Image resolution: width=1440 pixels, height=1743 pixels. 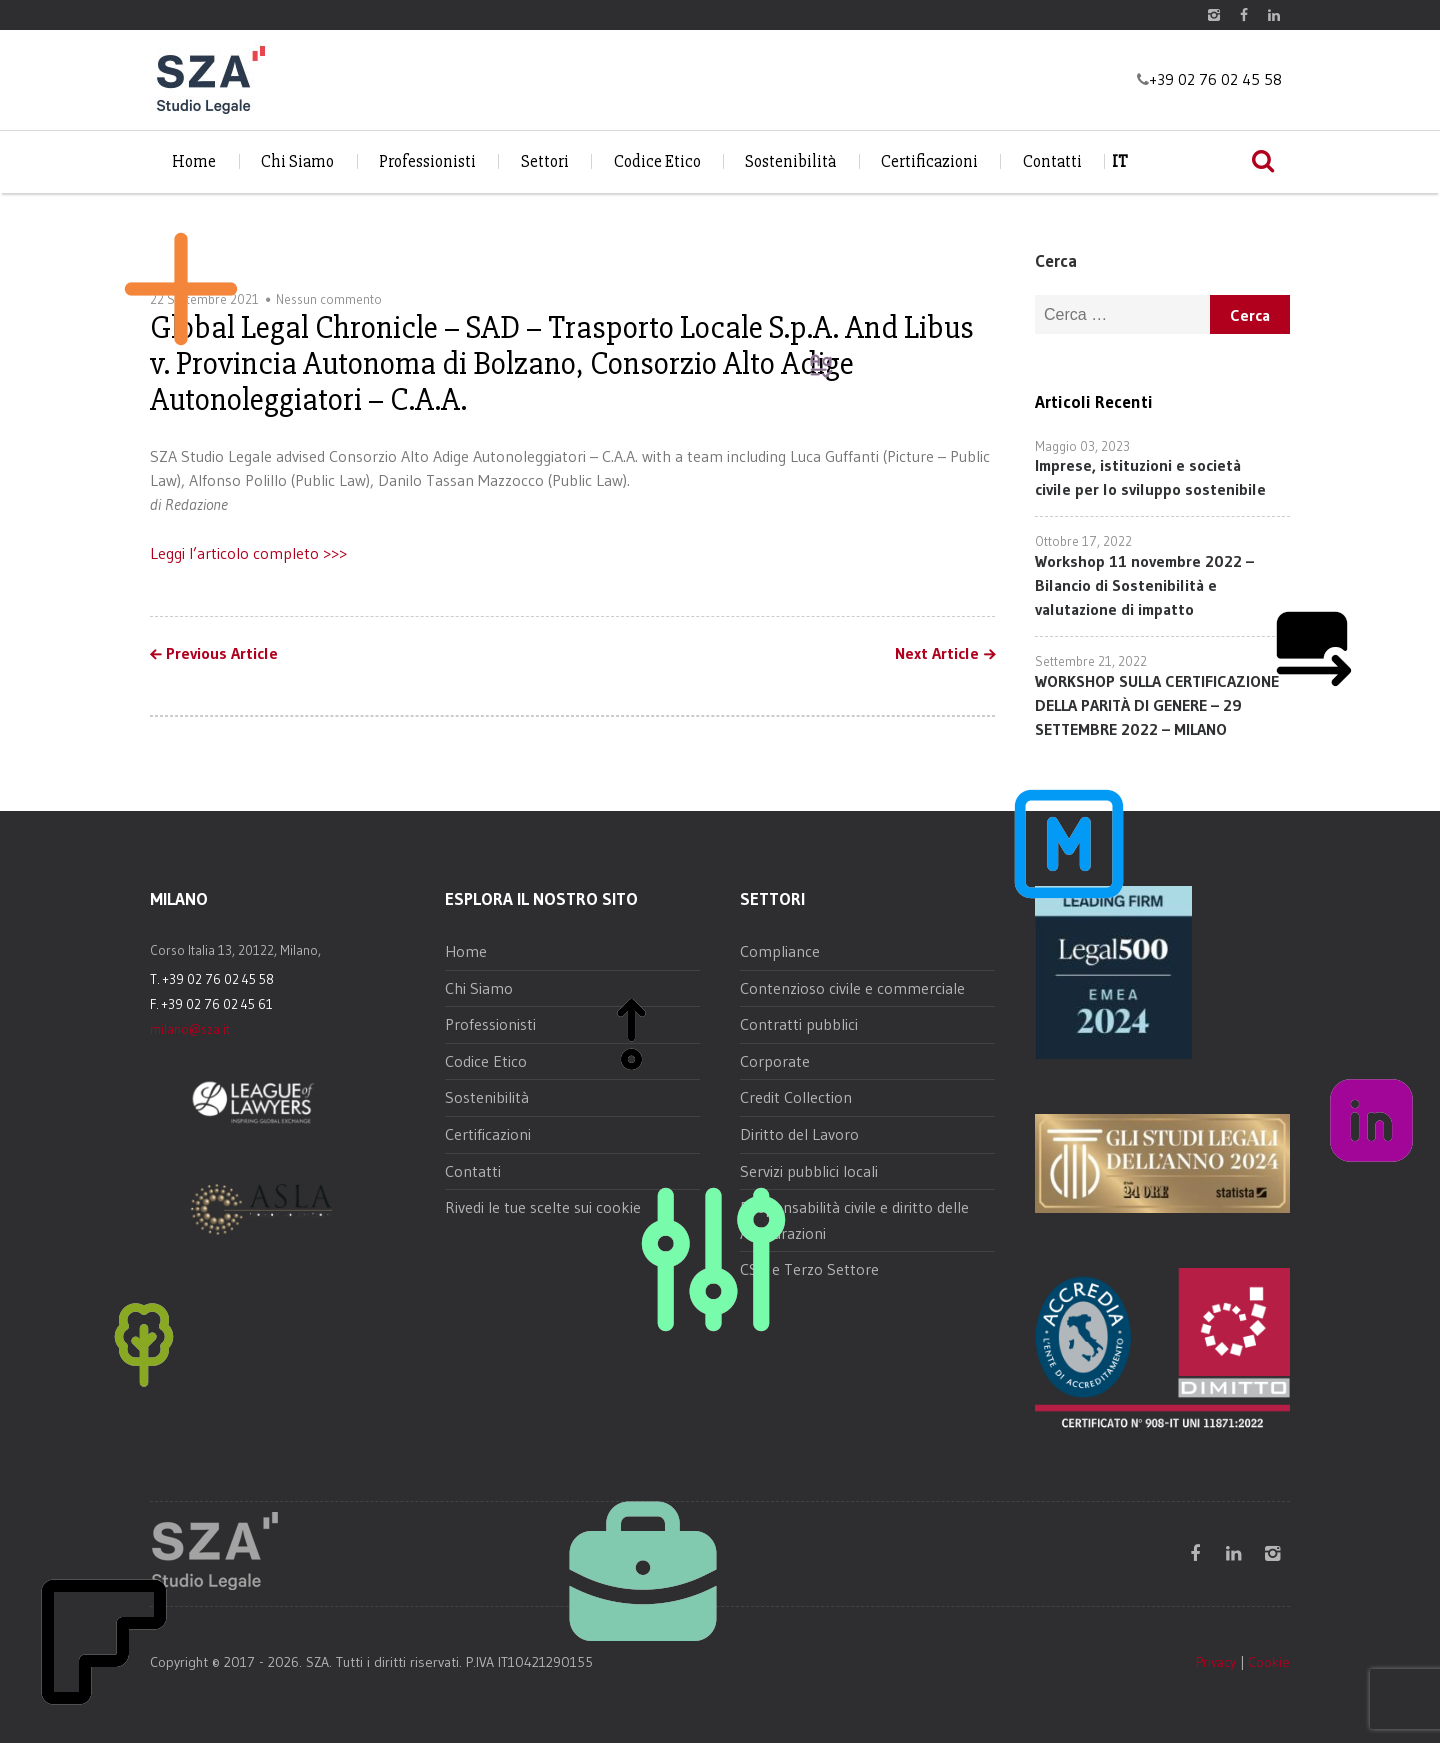 I want to click on connect with LinkedIn, so click(x=1371, y=1120).